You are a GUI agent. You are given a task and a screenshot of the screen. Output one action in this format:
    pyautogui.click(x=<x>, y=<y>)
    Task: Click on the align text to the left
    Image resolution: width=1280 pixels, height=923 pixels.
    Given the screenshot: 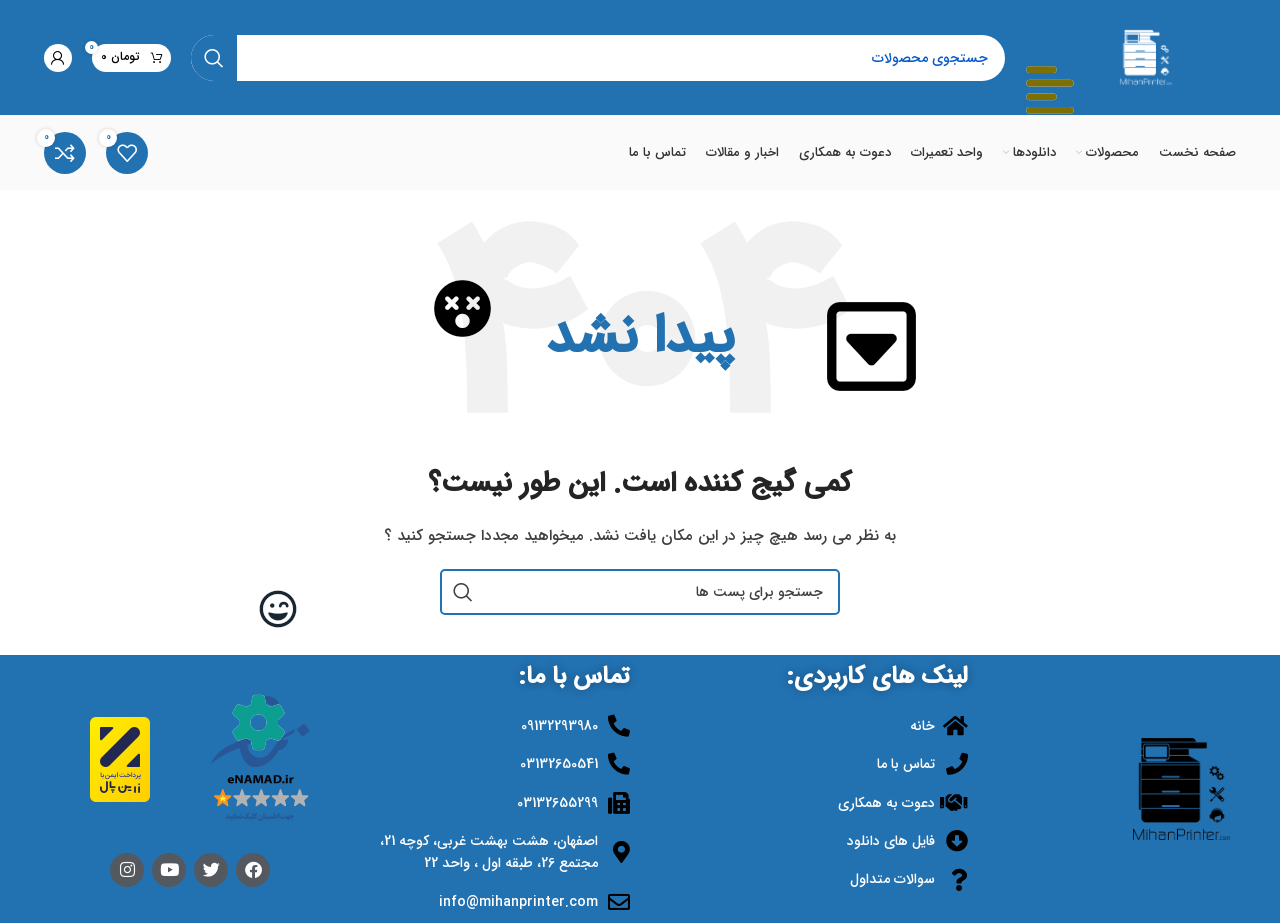 What is the action you would take?
    pyautogui.click(x=1050, y=90)
    